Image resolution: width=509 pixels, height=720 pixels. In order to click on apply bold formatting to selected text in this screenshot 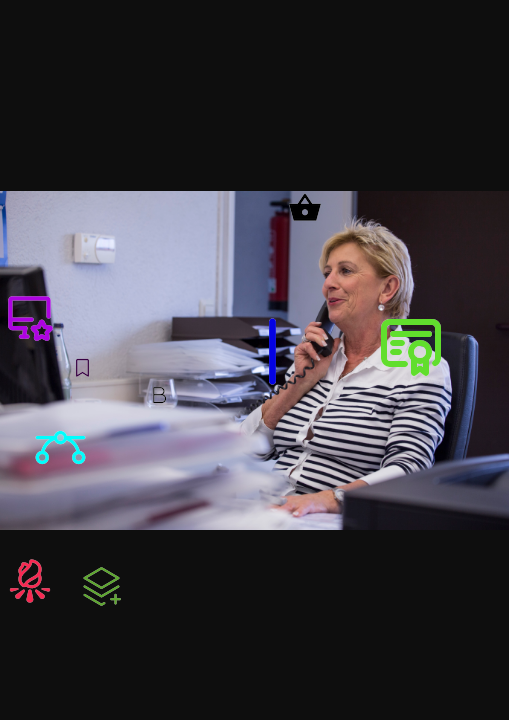, I will do `click(158, 395)`.